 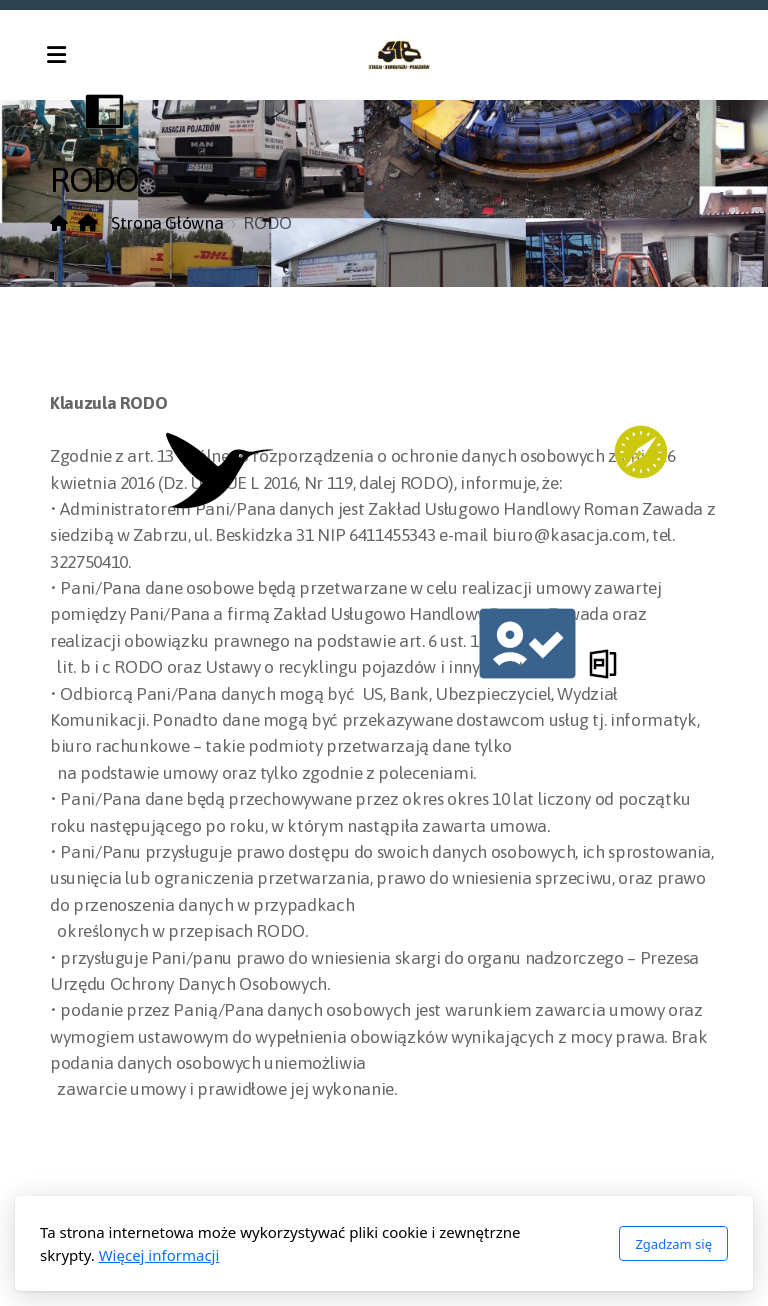 I want to click on verified ID or pass accepted, so click(x=527, y=643).